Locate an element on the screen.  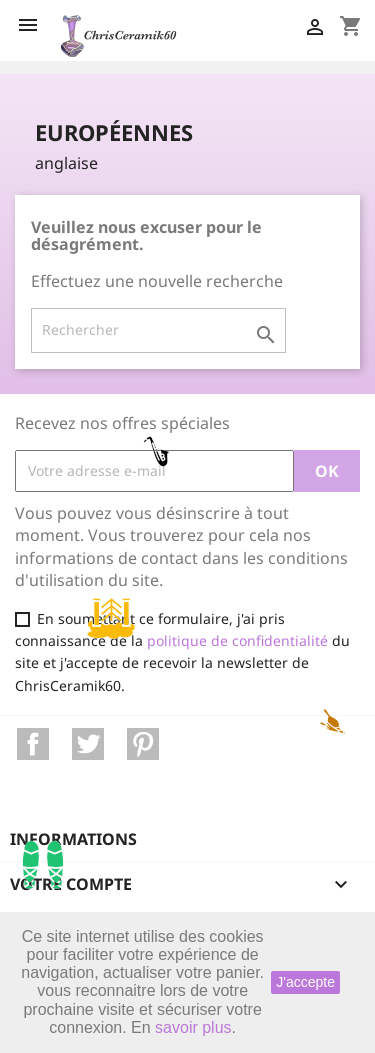
craft or upgrade items at the forge is located at coordinates (332, 721).